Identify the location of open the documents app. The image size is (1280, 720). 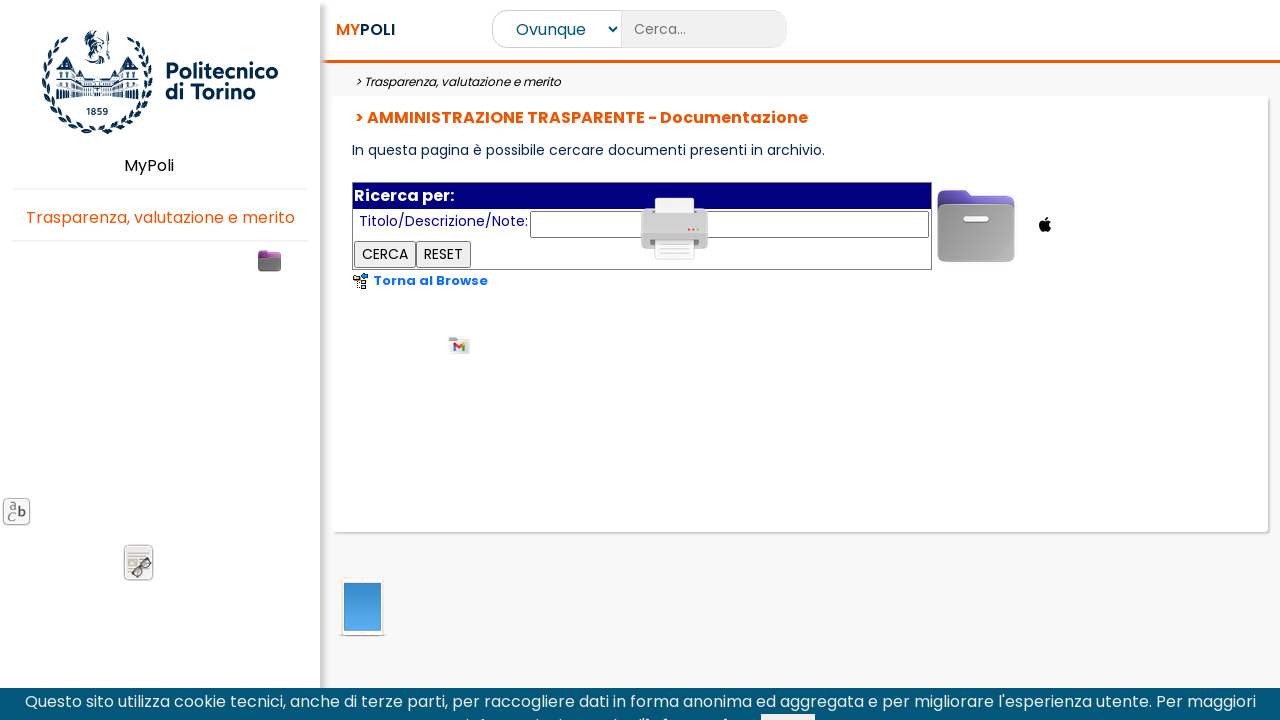
(138, 562).